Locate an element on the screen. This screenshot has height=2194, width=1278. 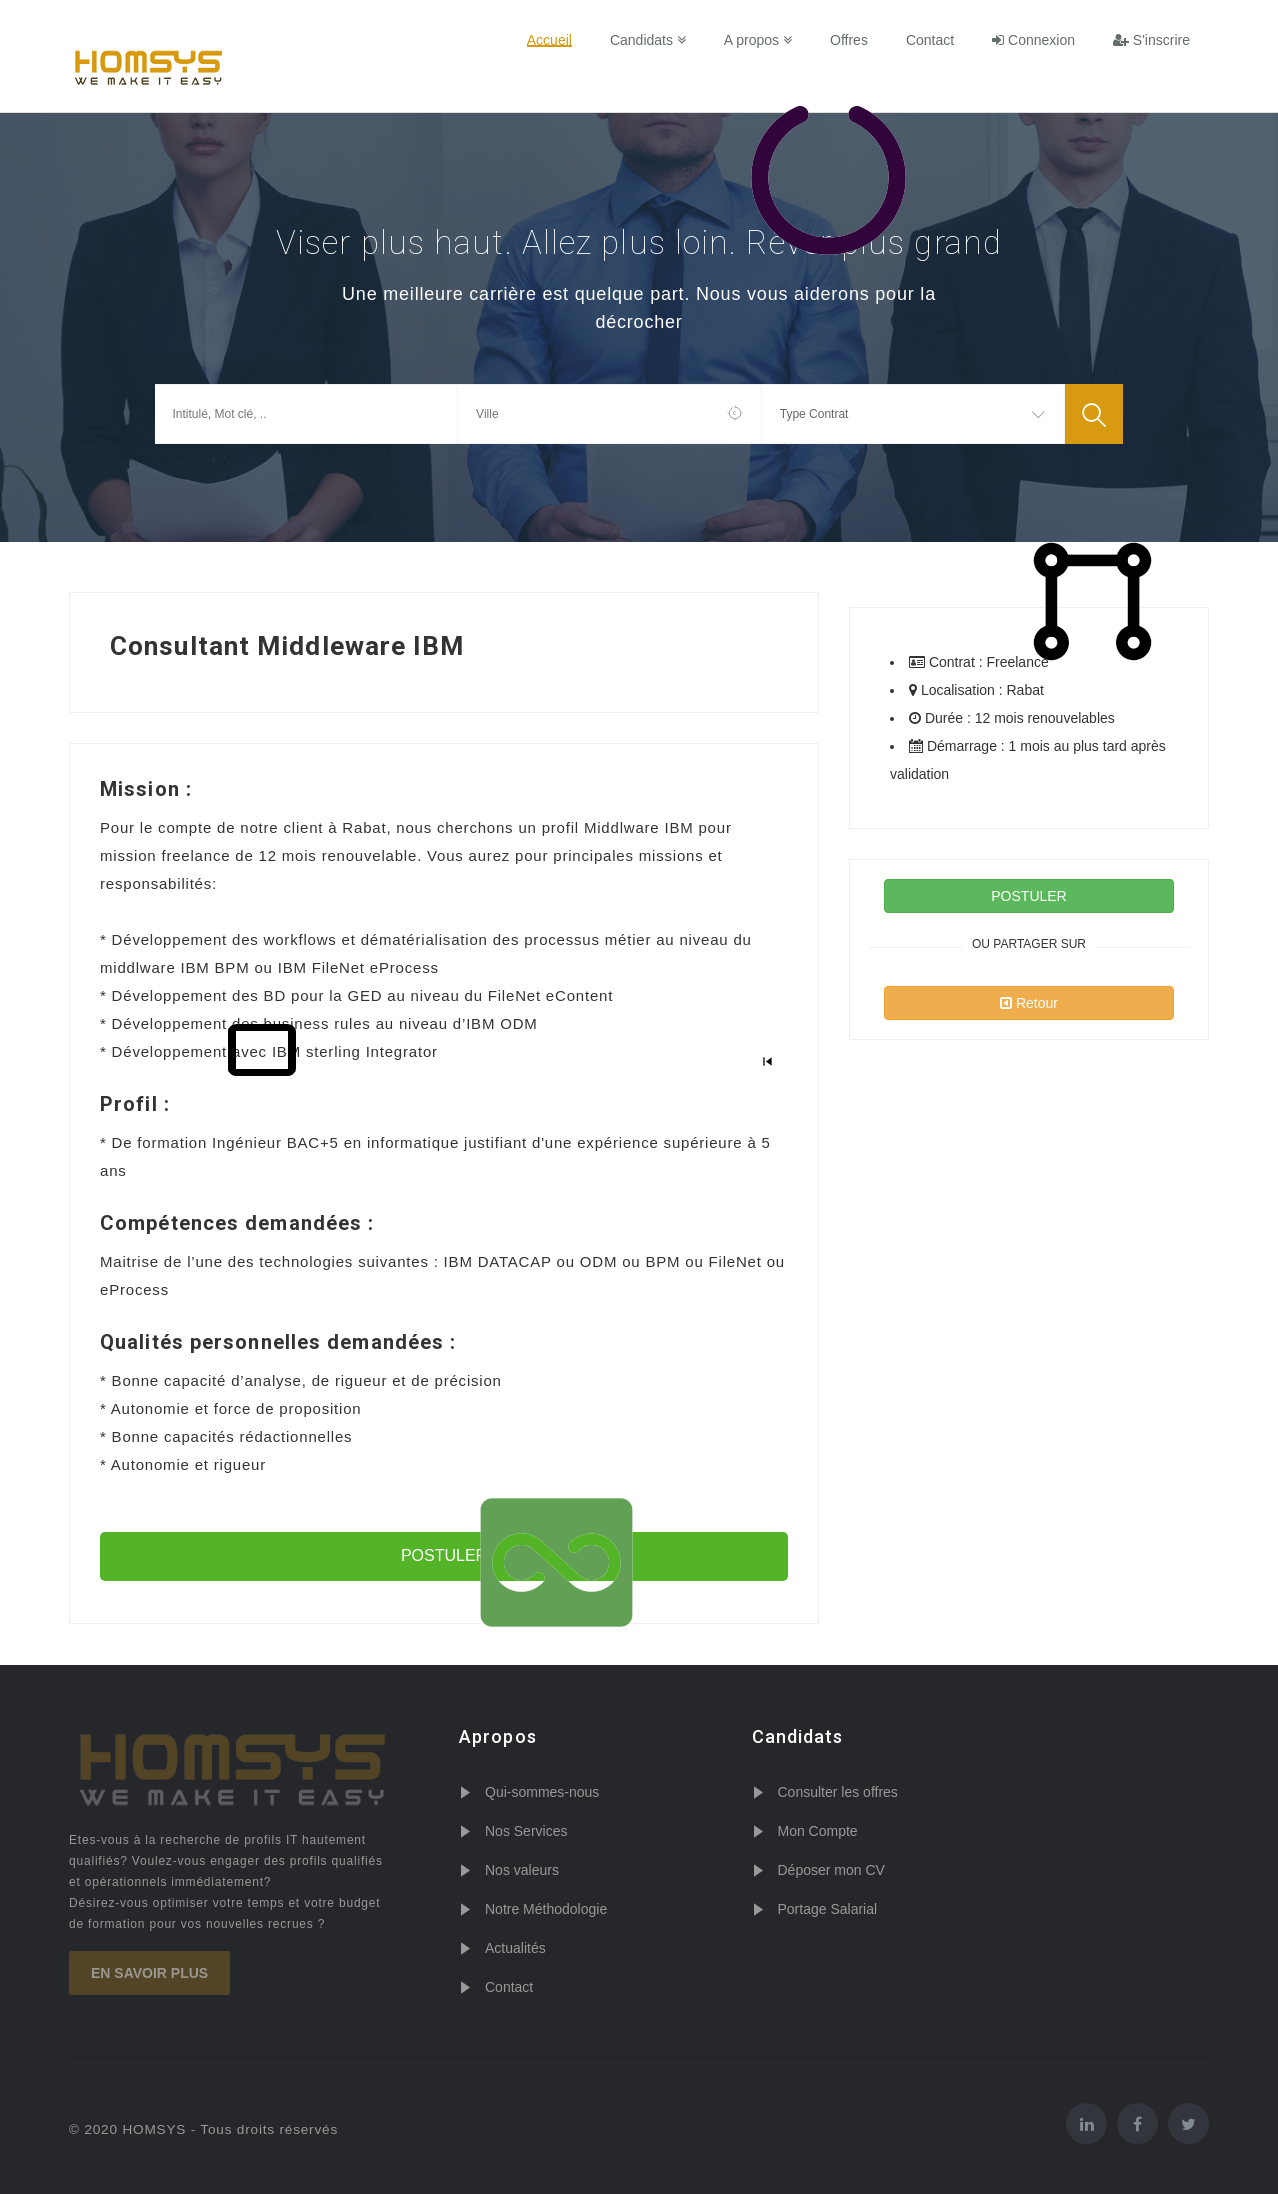
indicates unlimited or infinite capacity is located at coordinates (556, 1562).